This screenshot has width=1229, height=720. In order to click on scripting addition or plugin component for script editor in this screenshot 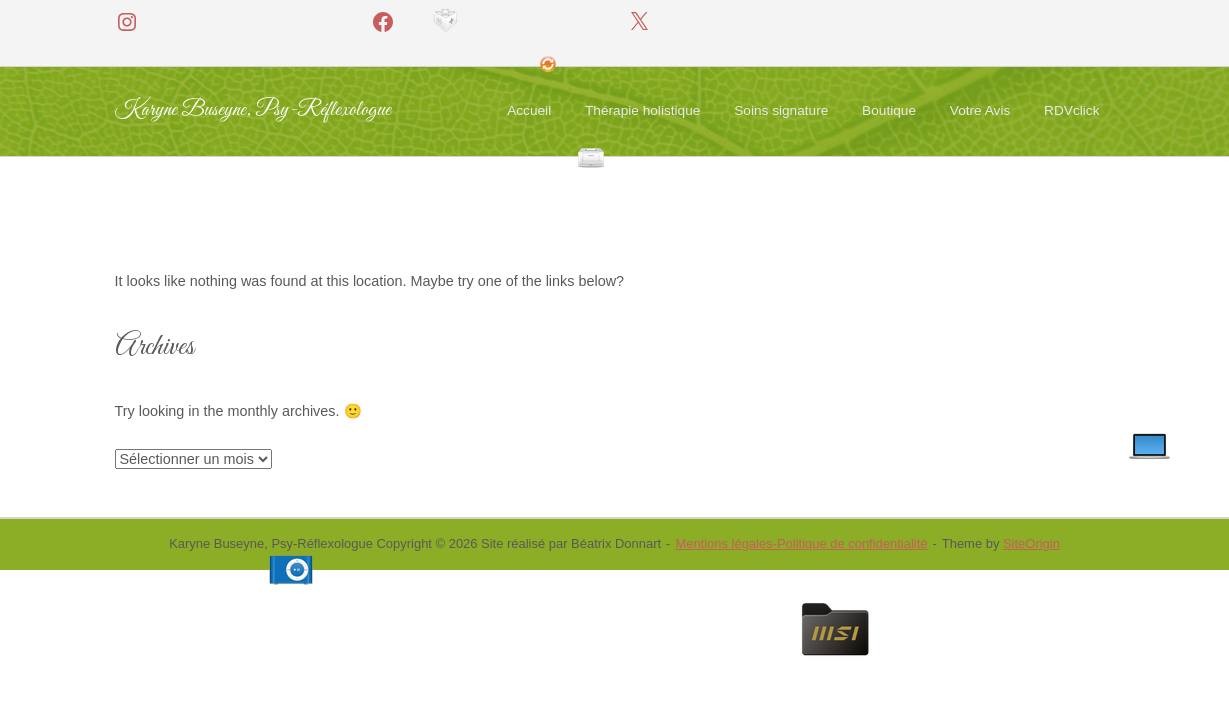, I will do `click(445, 19)`.